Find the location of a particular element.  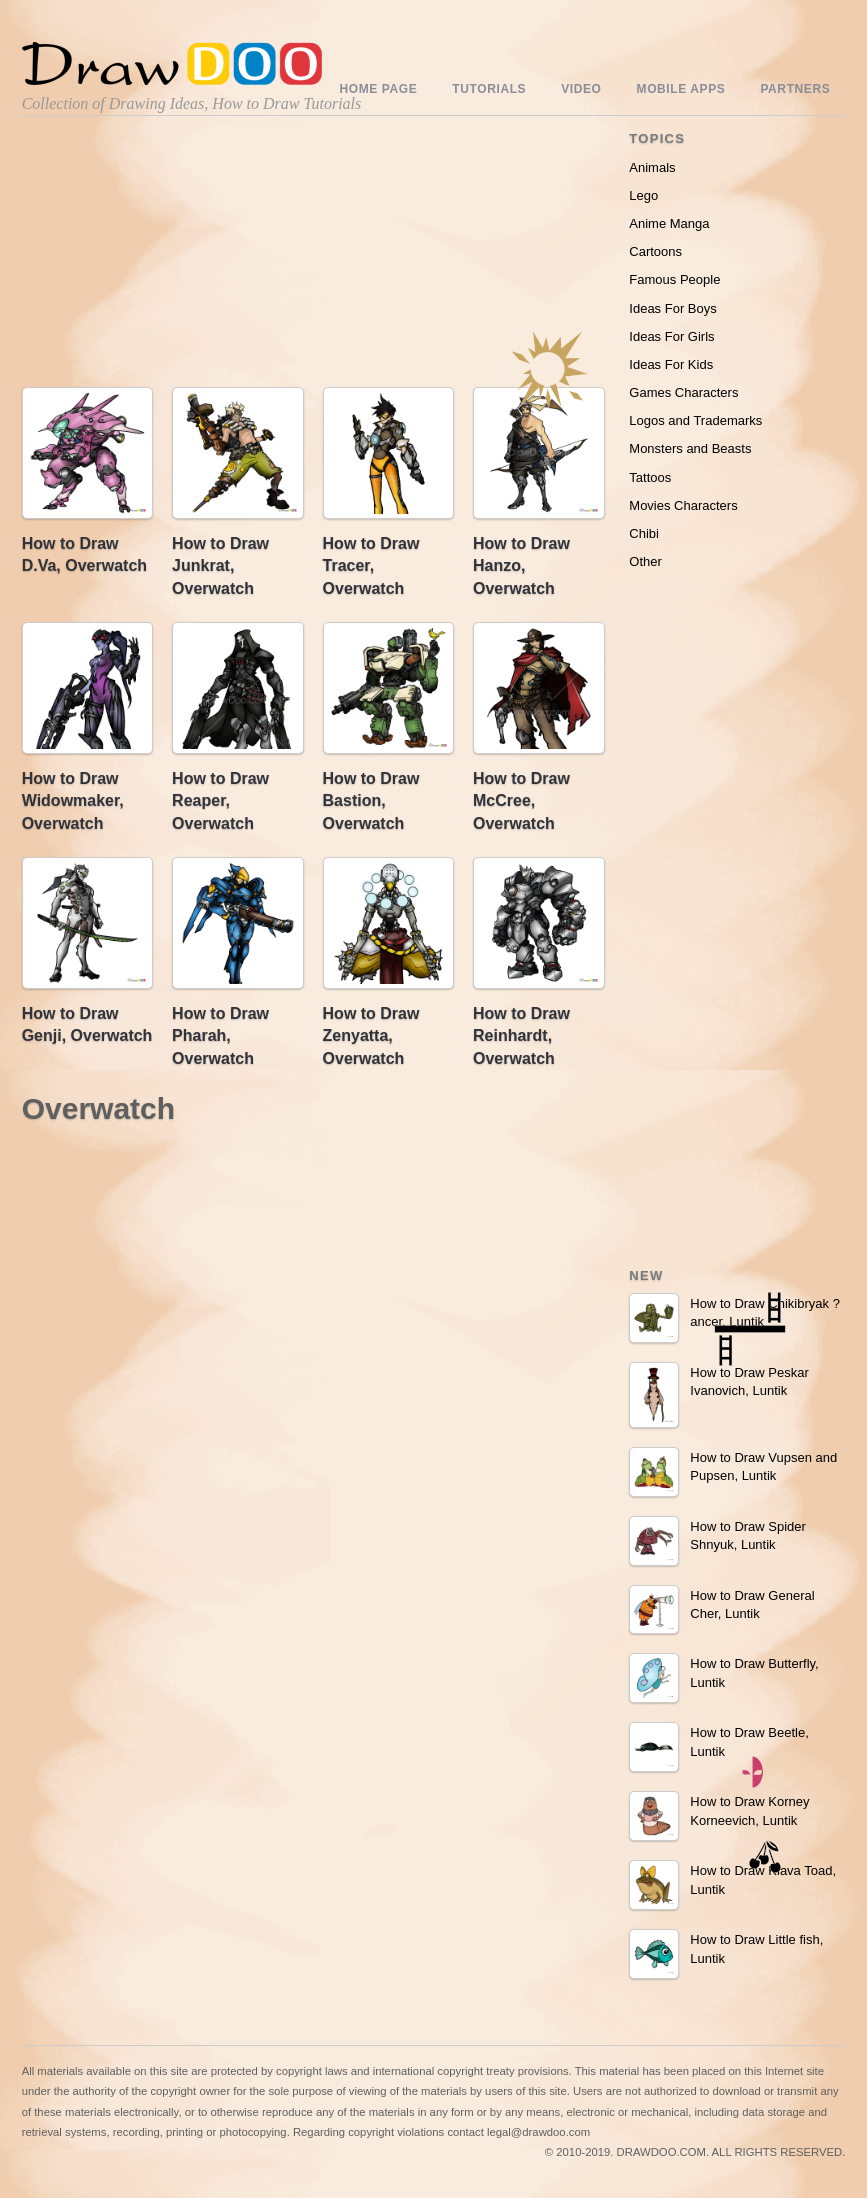

indicates bonus or reward in a game is located at coordinates (765, 1856).